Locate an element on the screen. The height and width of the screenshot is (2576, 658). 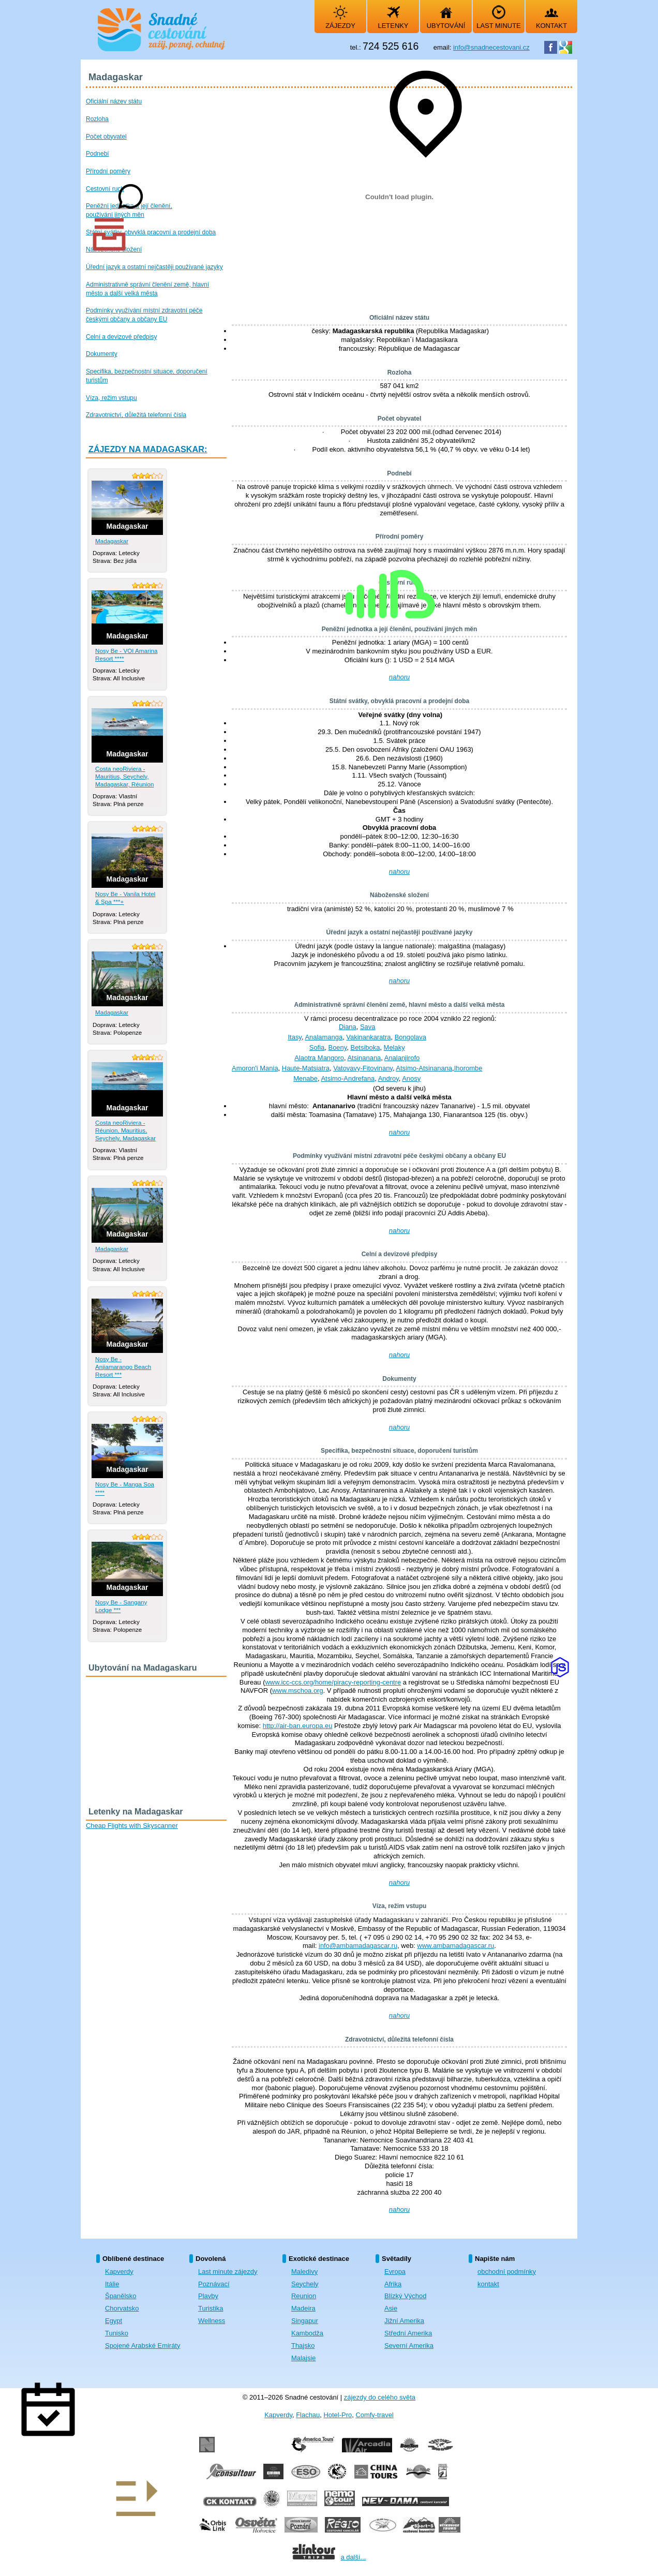
expand the navigation menu is located at coordinates (136, 2498).